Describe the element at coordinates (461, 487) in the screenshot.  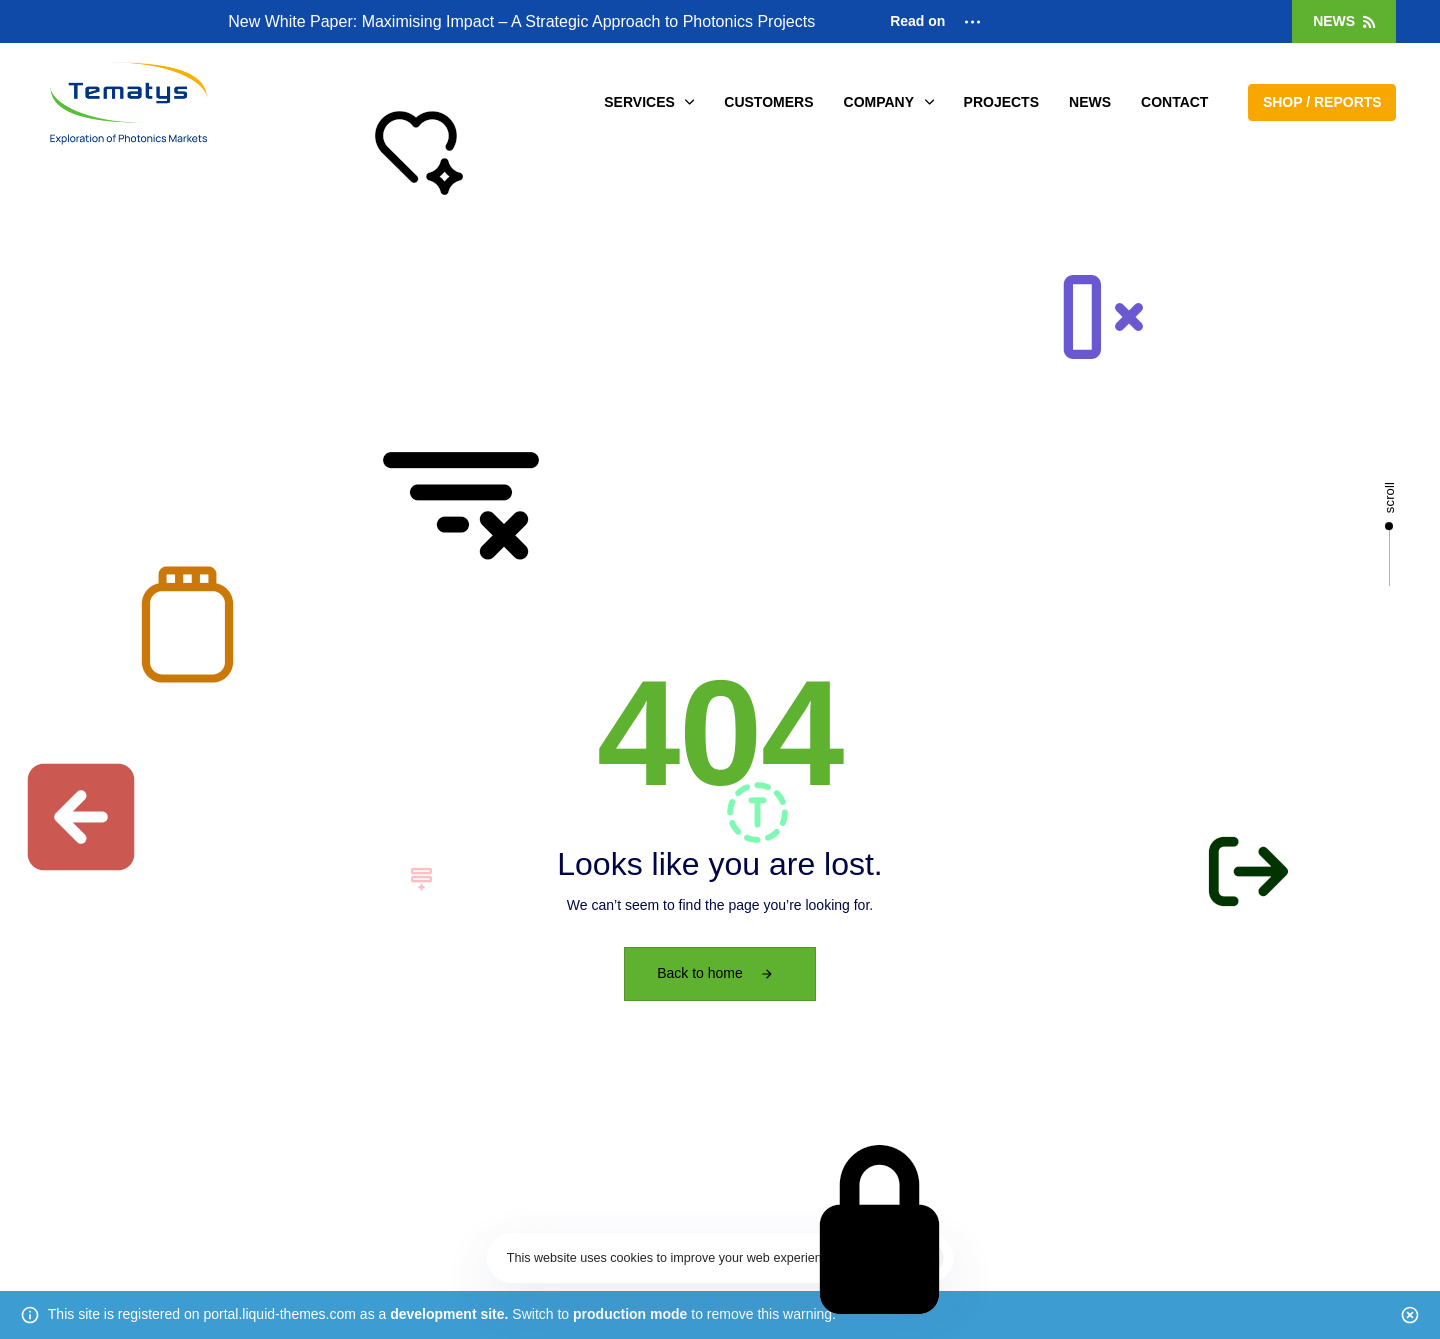
I see `clear all active filters` at that location.